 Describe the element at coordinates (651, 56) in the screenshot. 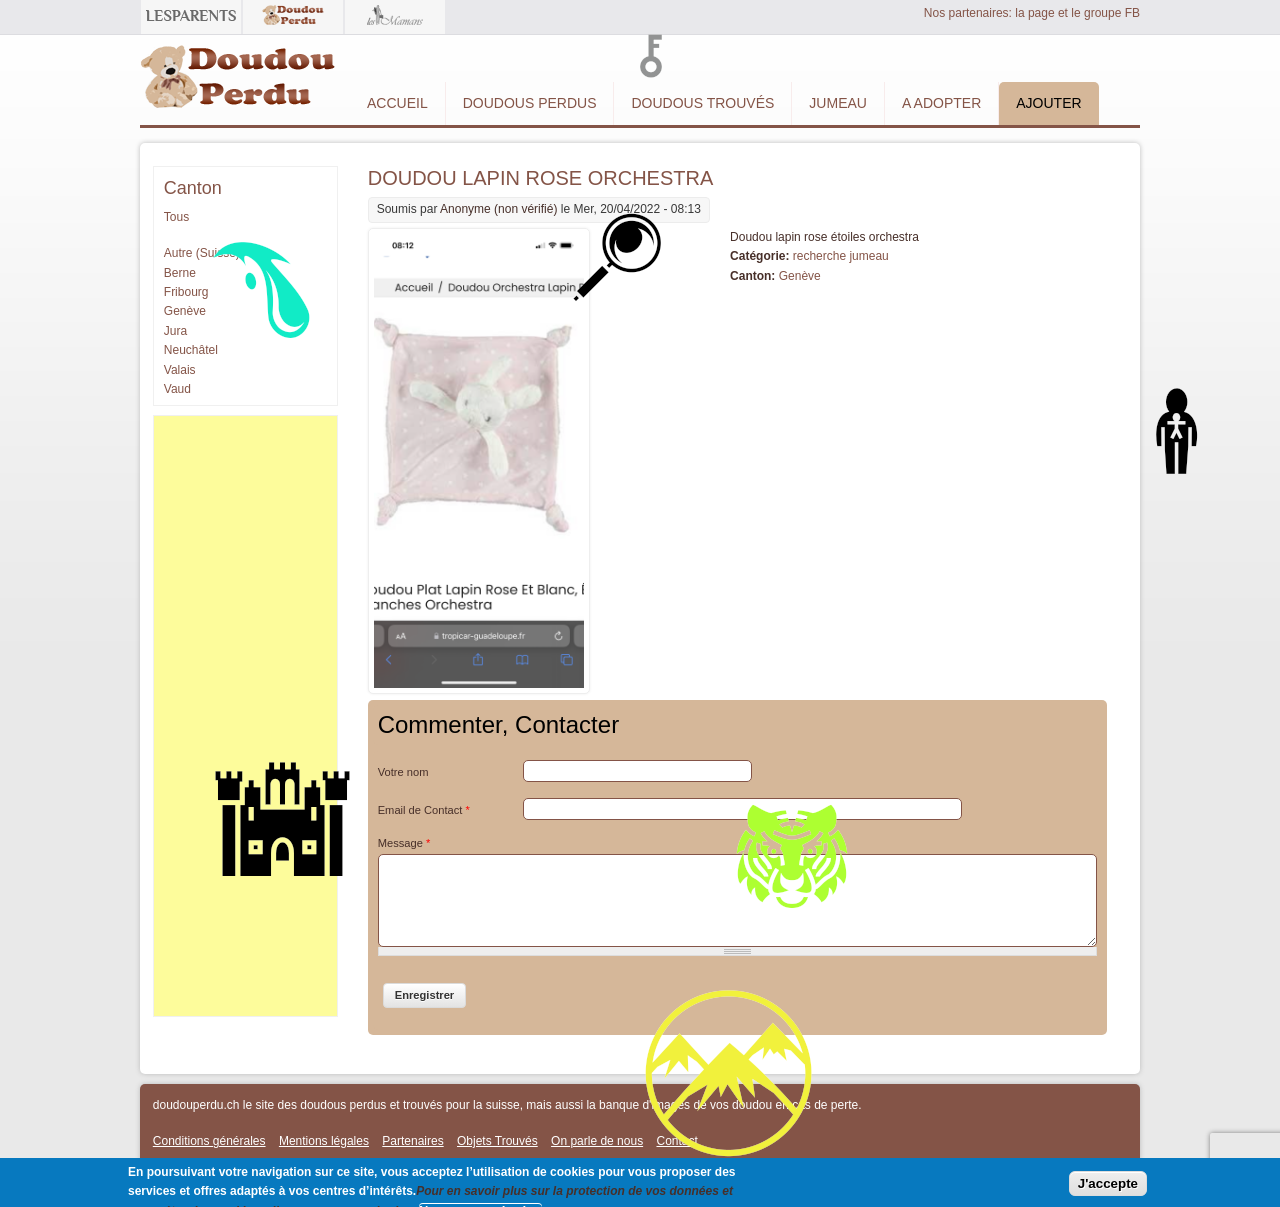

I see `unlock a feature or access restricted content` at that location.